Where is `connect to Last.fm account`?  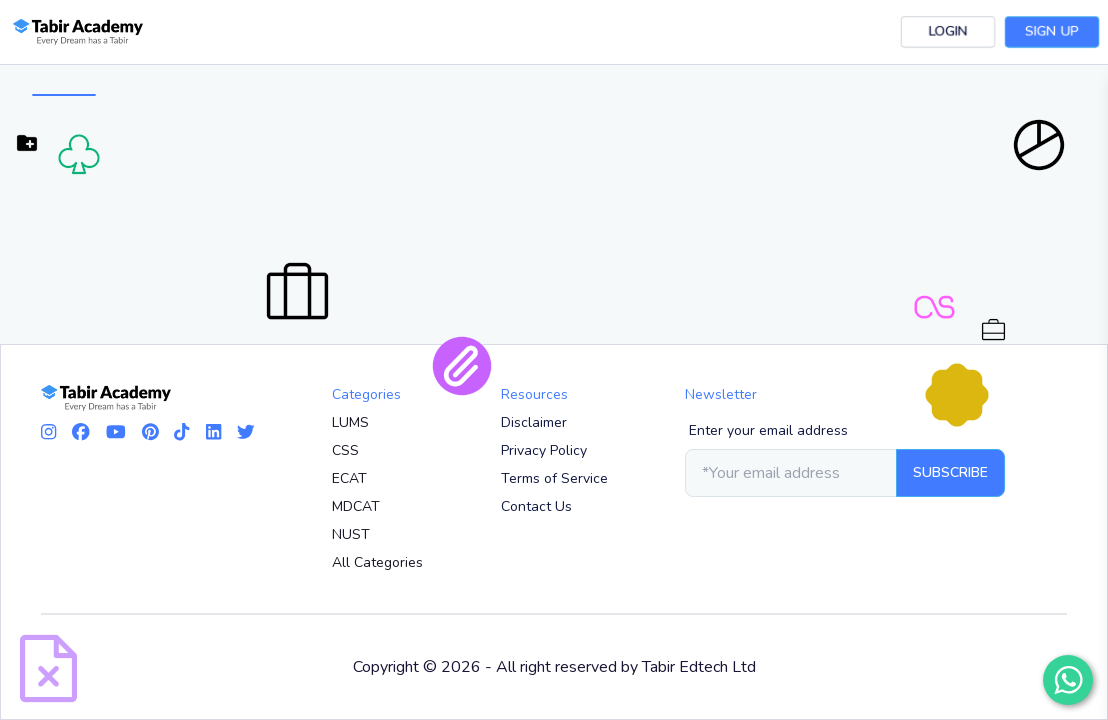
connect to Last.fm account is located at coordinates (934, 306).